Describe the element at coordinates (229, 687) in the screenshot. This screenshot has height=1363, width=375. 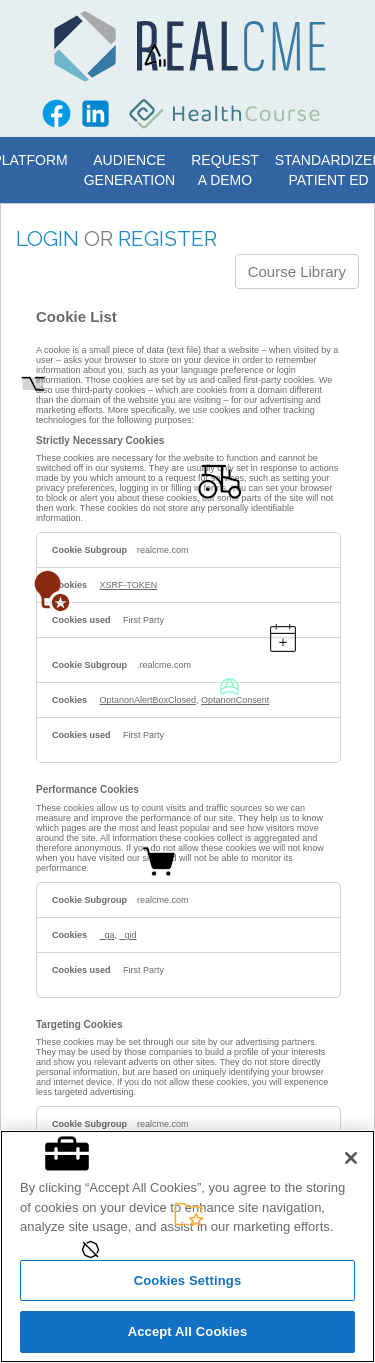
I see `browse hats or headwear category` at that location.